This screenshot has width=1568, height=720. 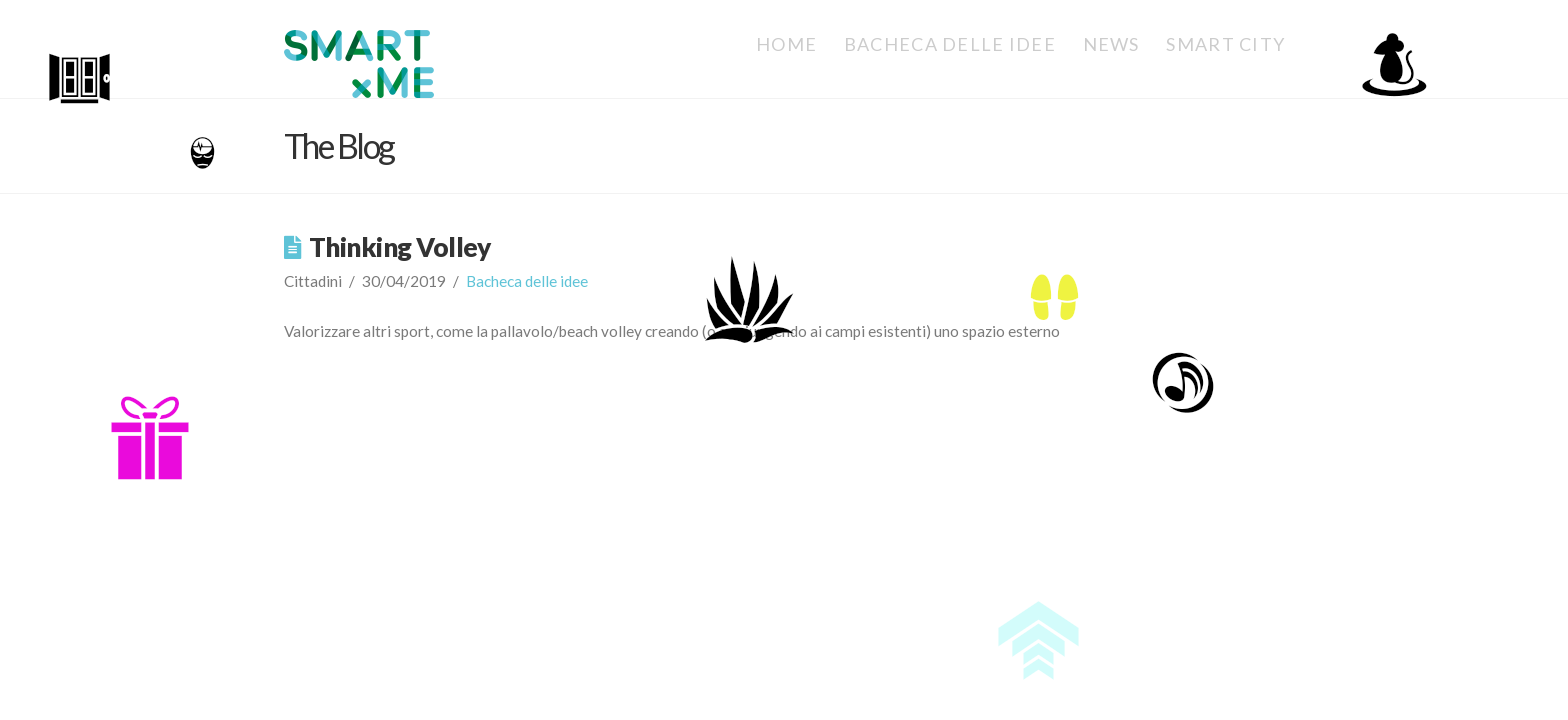 I want to click on view your gifts or rewards, so click(x=150, y=434).